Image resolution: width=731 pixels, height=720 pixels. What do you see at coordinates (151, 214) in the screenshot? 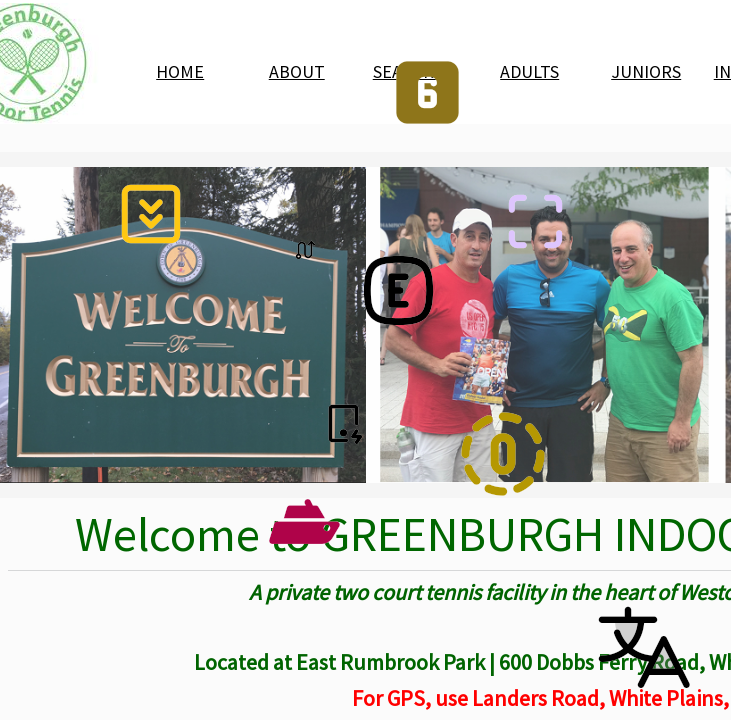
I see `collapse or minimize content section` at bounding box center [151, 214].